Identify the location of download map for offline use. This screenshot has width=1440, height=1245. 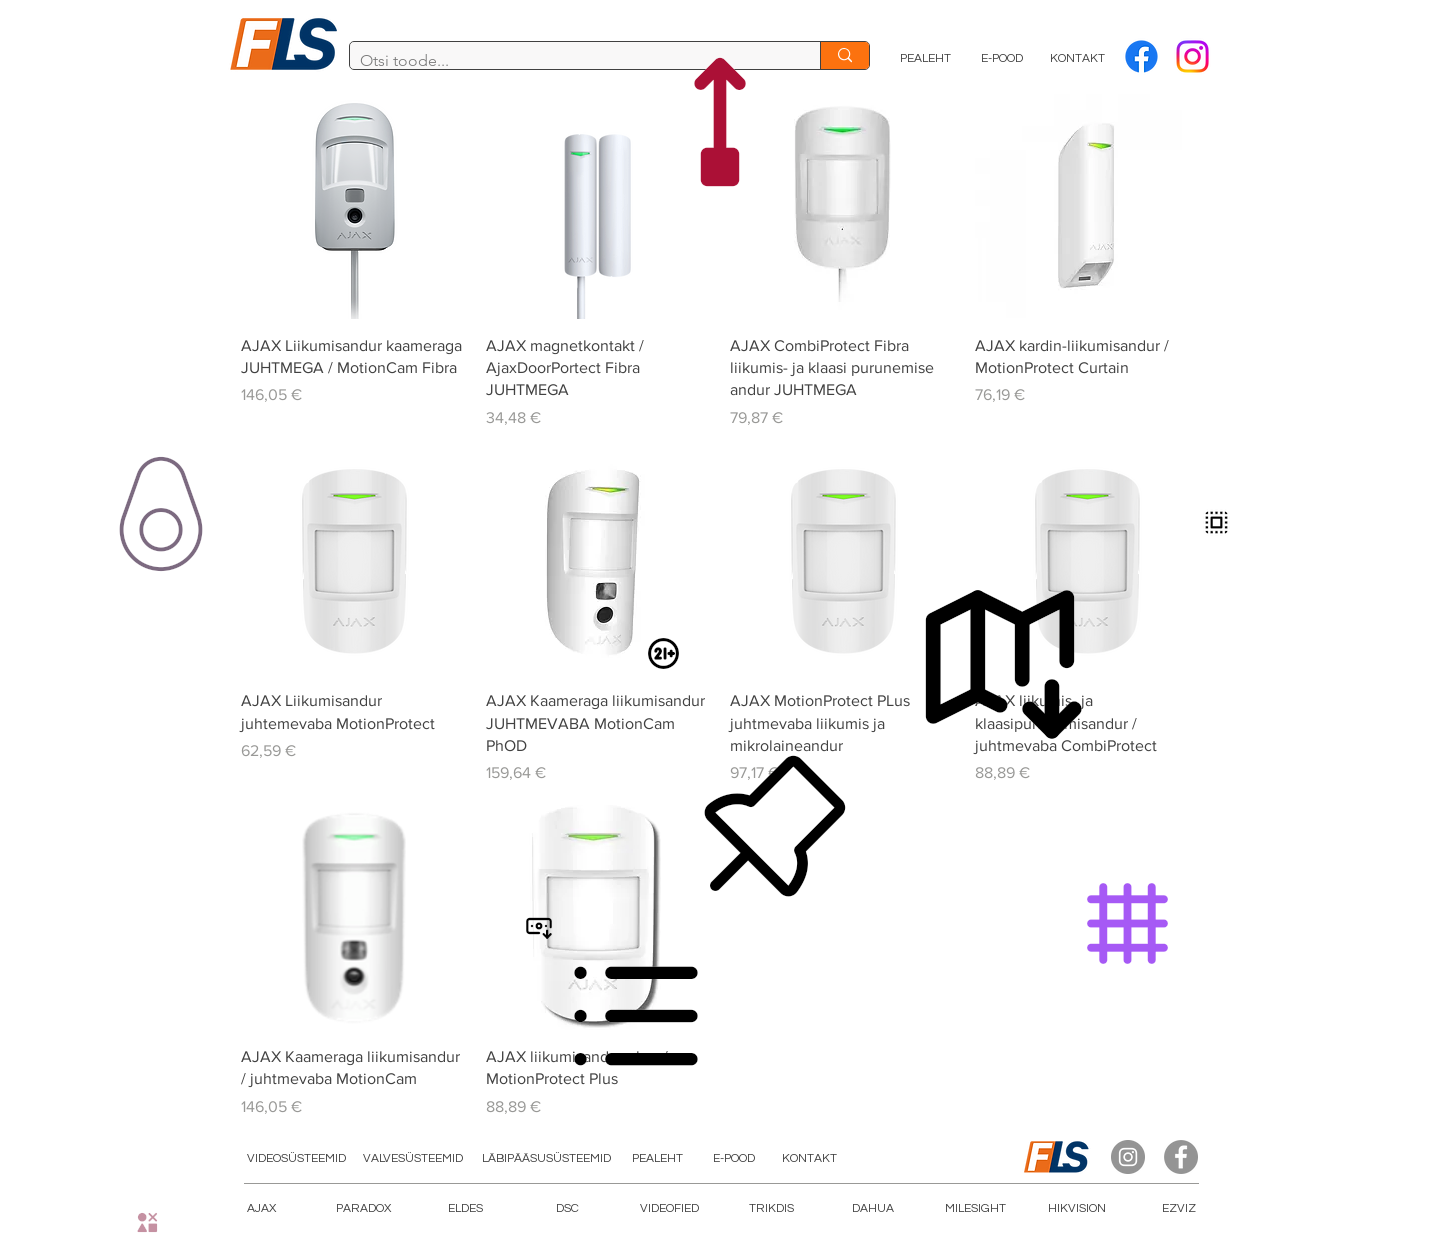
(1000, 657).